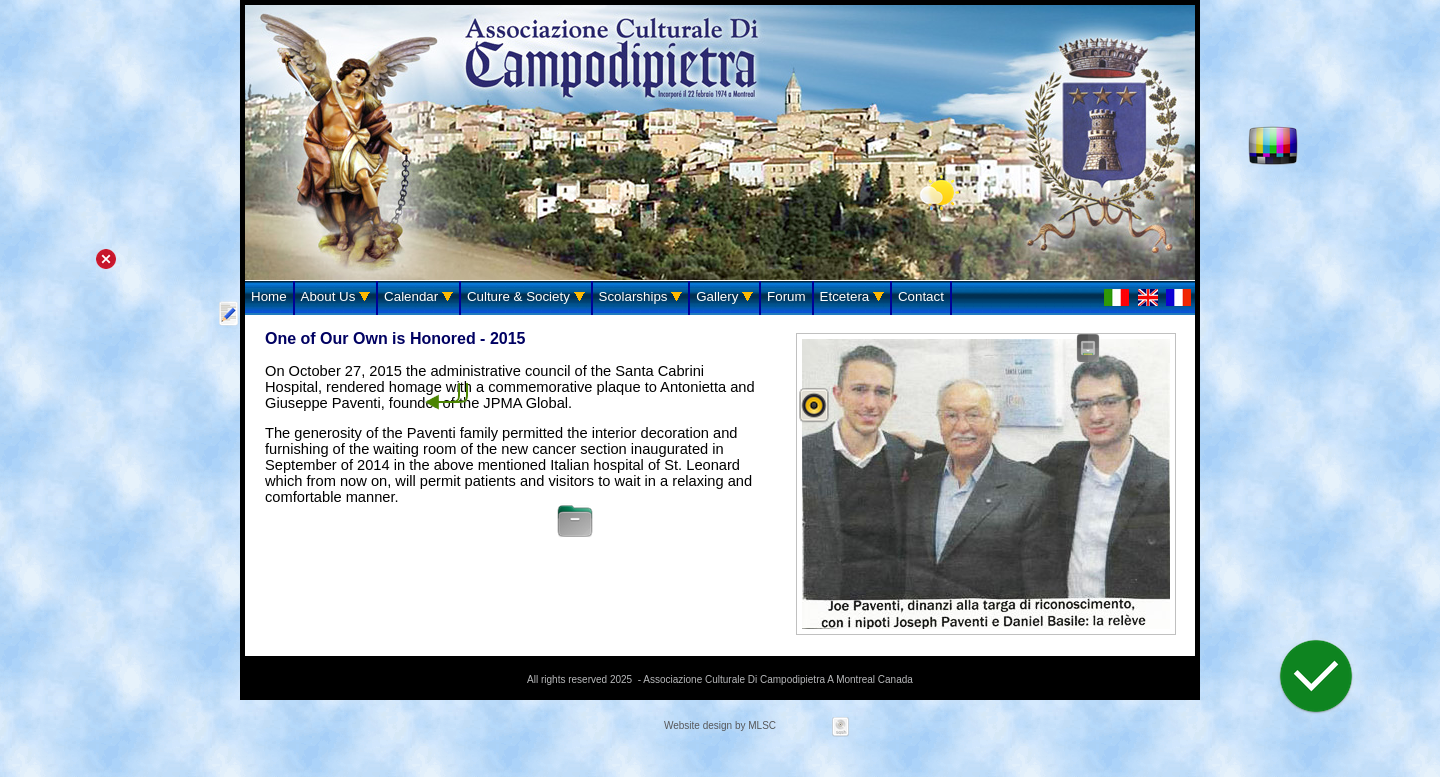 This screenshot has height=777, width=1440. What do you see at coordinates (228, 313) in the screenshot?
I see `open the text editor application` at bounding box center [228, 313].